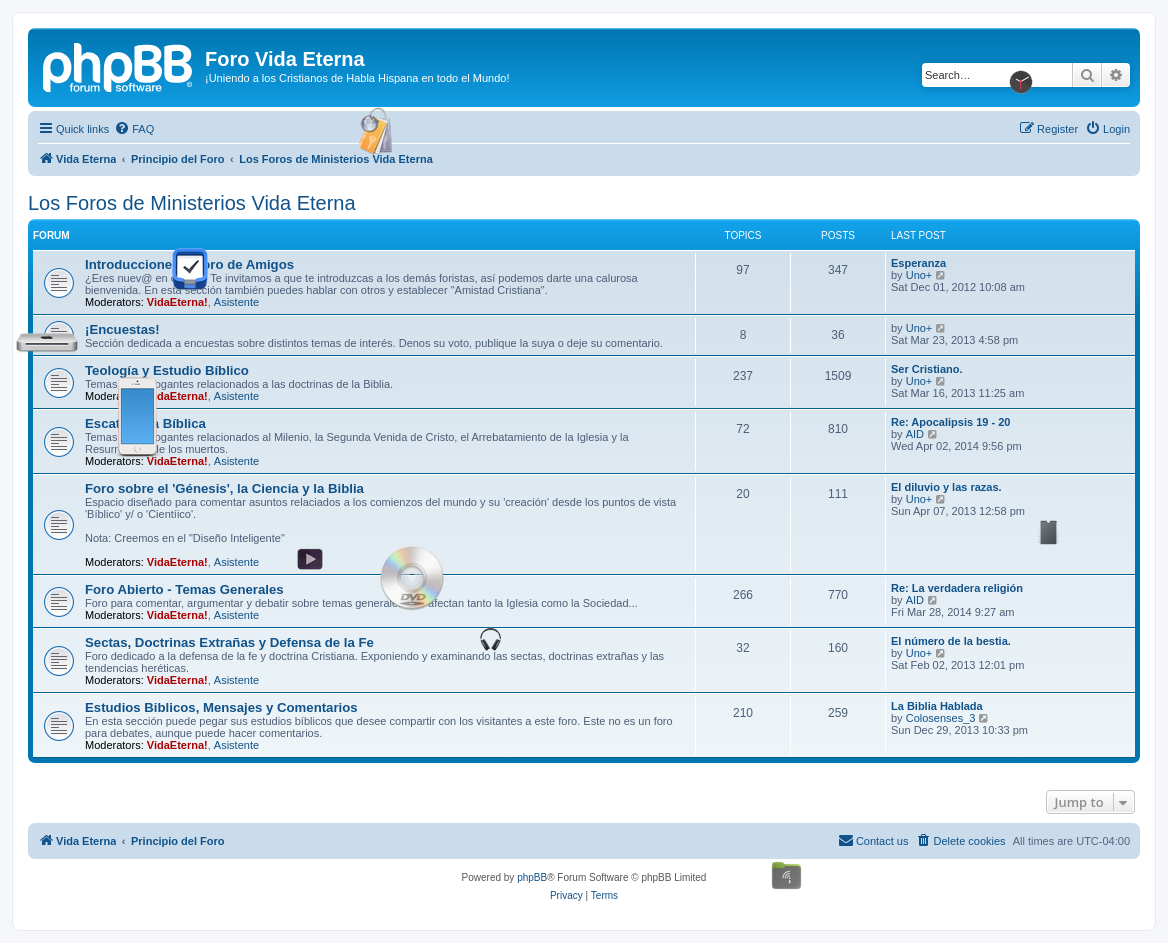 The height and width of the screenshot is (943, 1168). I want to click on a video file type indicator, so click(310, 558).